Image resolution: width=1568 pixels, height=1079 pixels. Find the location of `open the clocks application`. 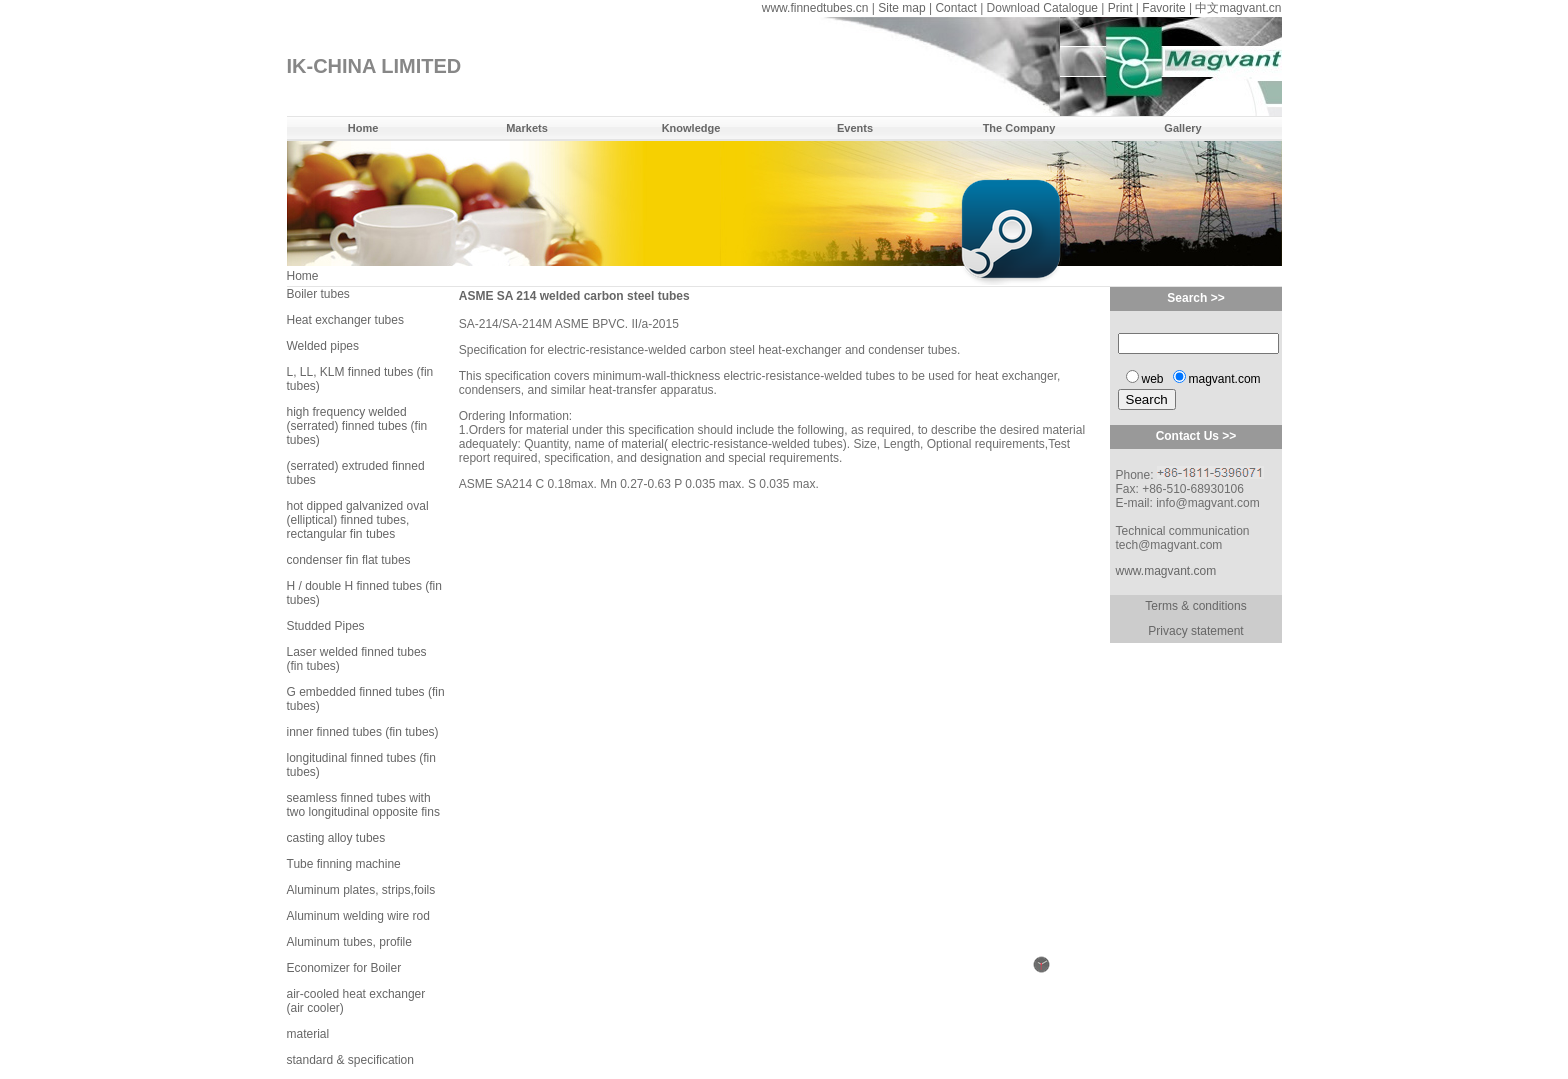

open the clocks application is located at coordinates (1041, 964).